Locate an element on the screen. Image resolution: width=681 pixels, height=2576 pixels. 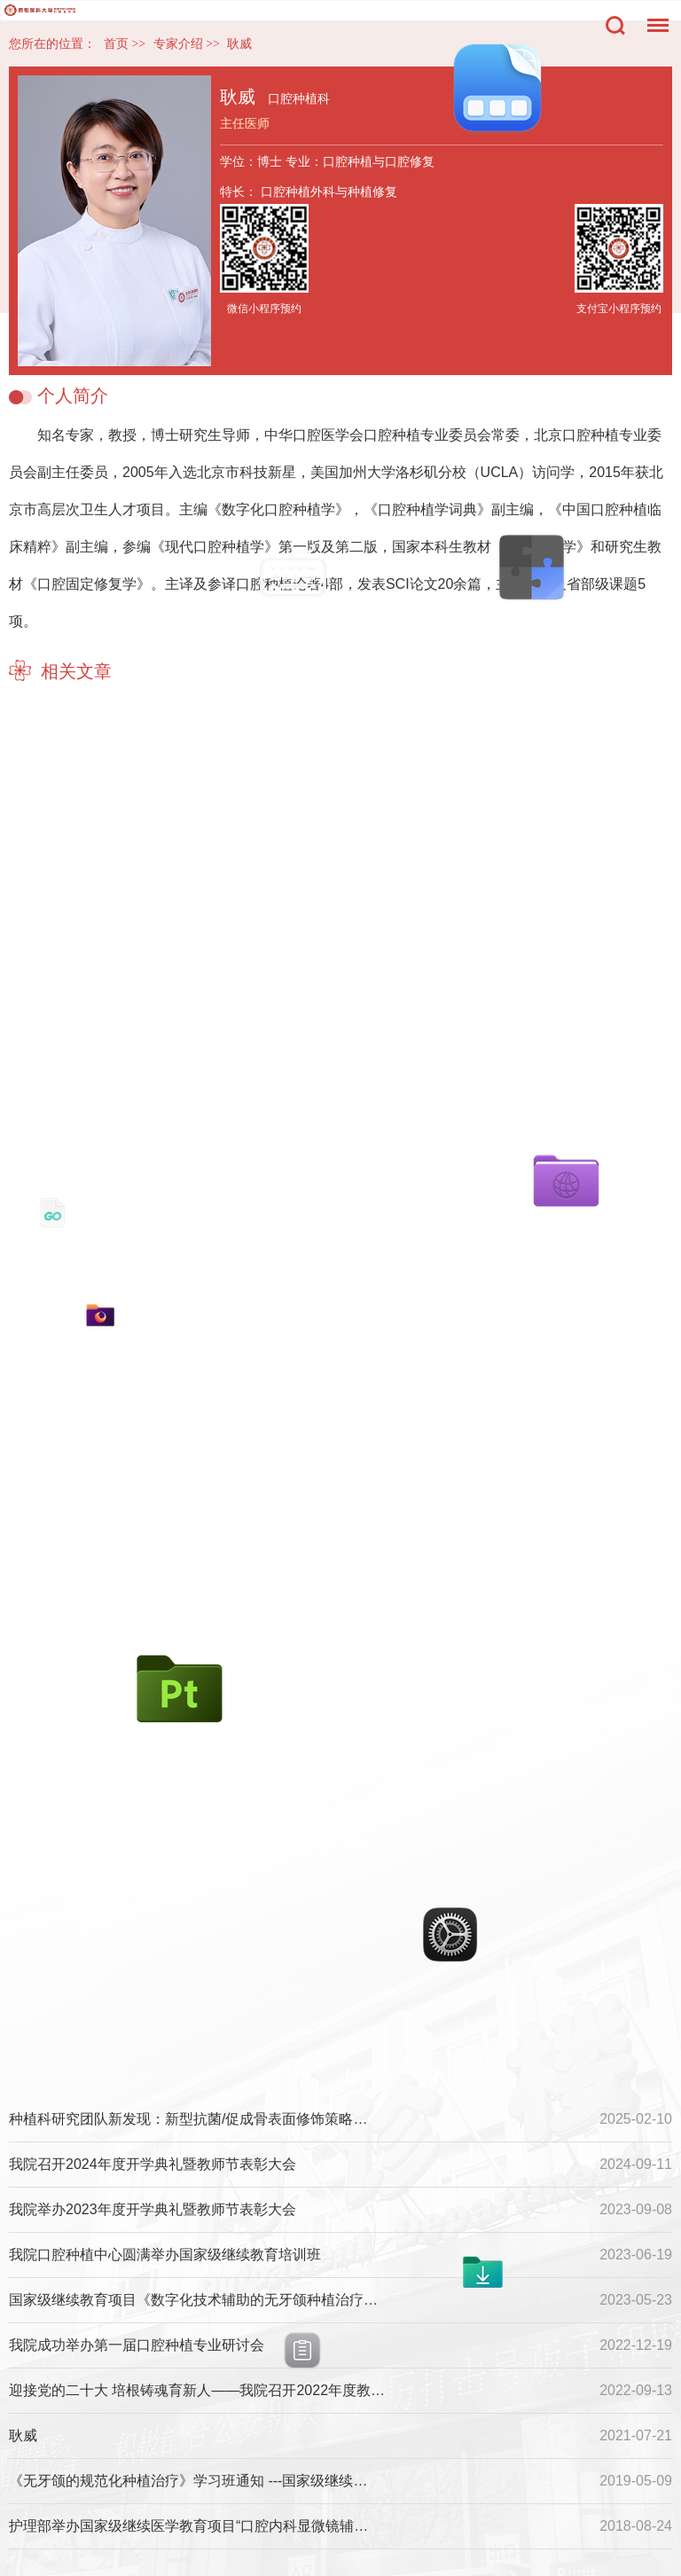
open system settings is located at coordinates (450, 1934).